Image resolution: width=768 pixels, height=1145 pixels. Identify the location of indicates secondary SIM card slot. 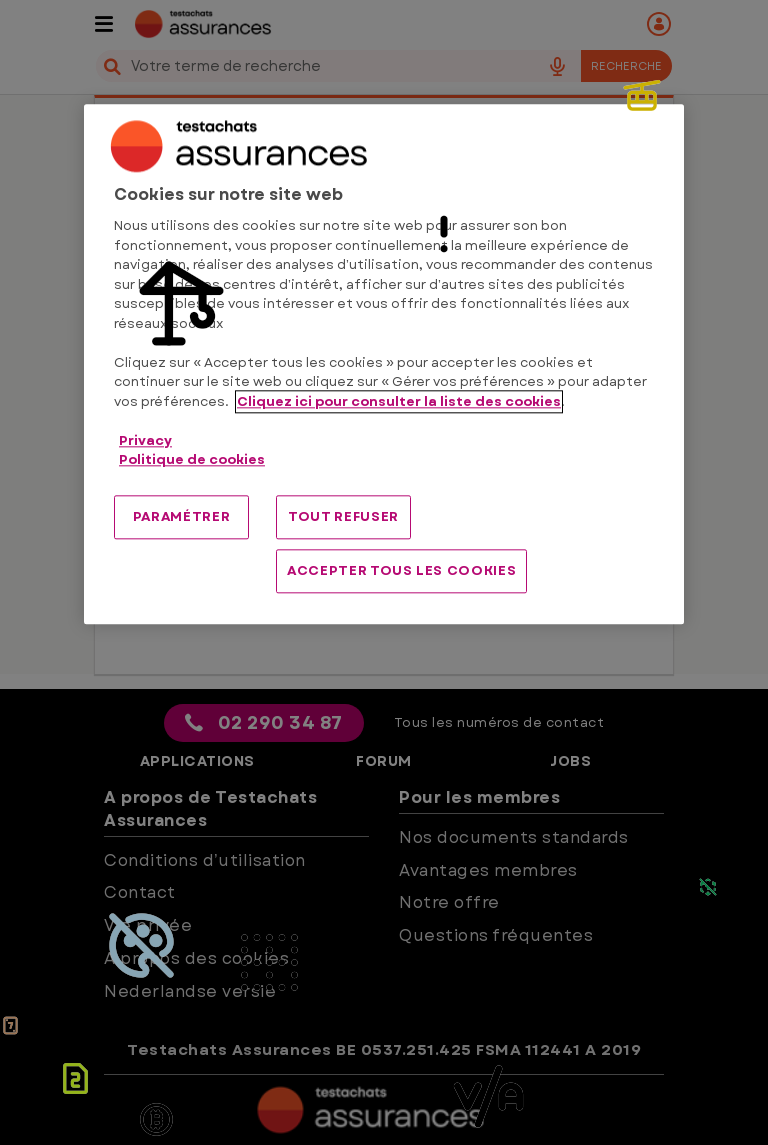
(75, 1078).